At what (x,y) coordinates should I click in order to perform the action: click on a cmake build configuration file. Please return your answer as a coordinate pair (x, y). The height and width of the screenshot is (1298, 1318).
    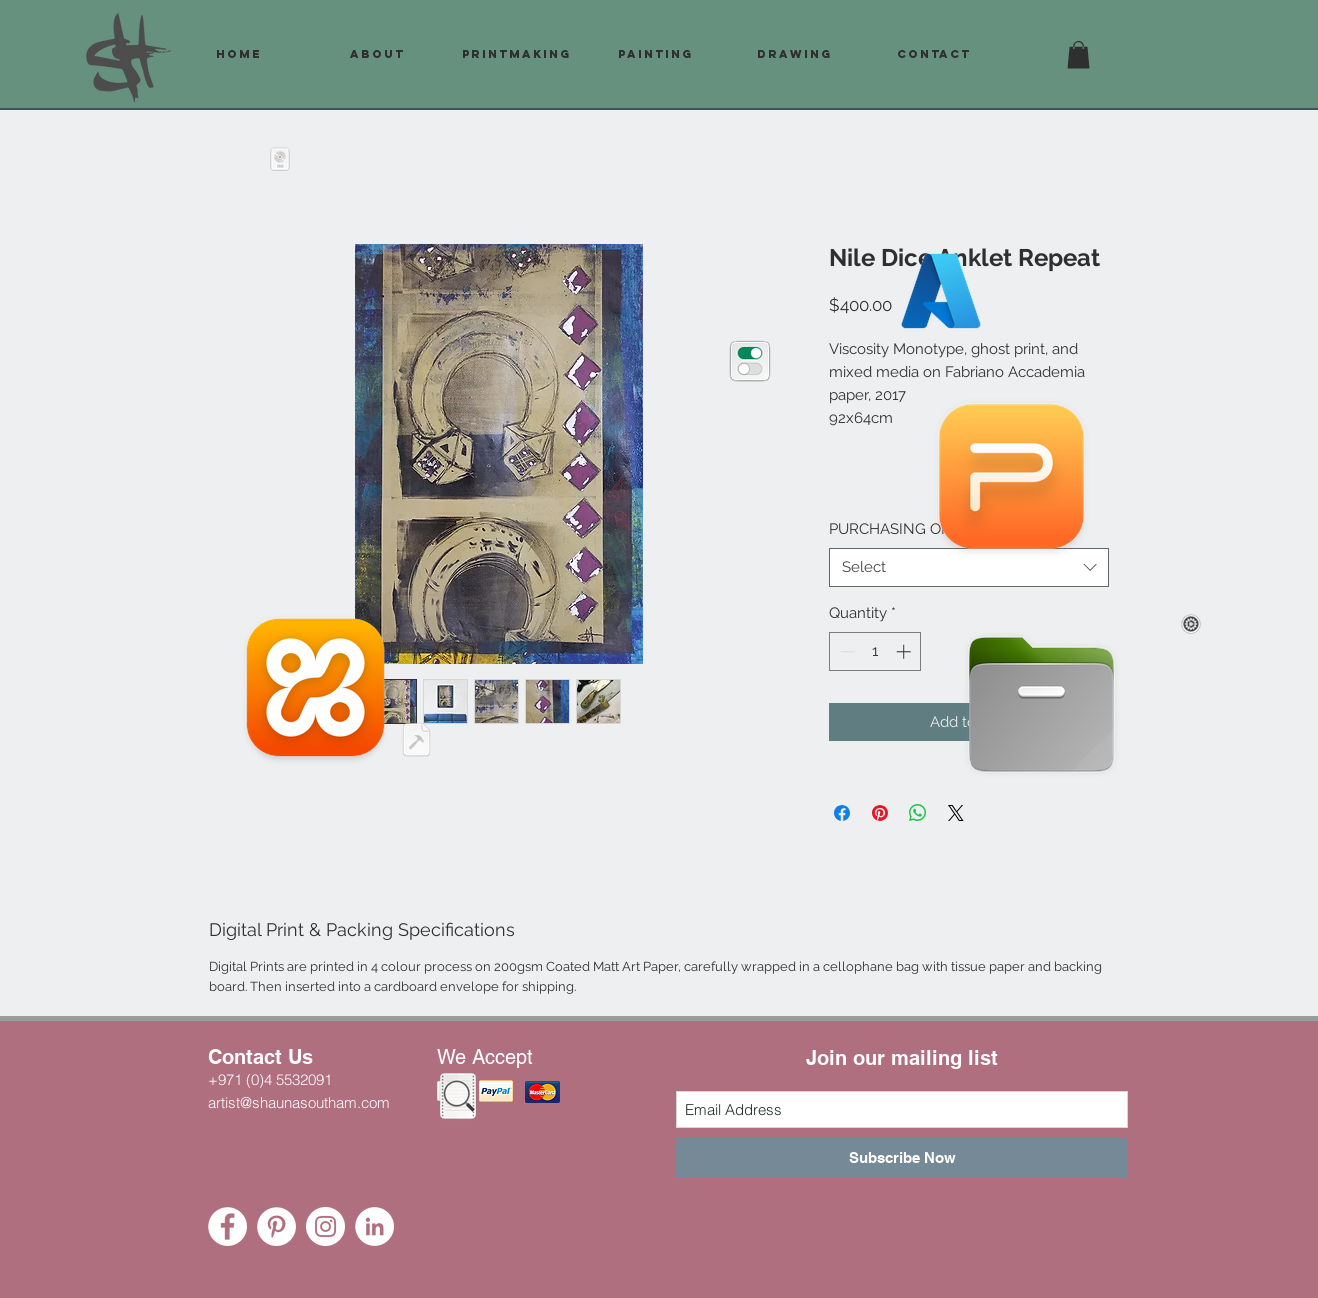
    Looking at the image, I should click on (416, 739).